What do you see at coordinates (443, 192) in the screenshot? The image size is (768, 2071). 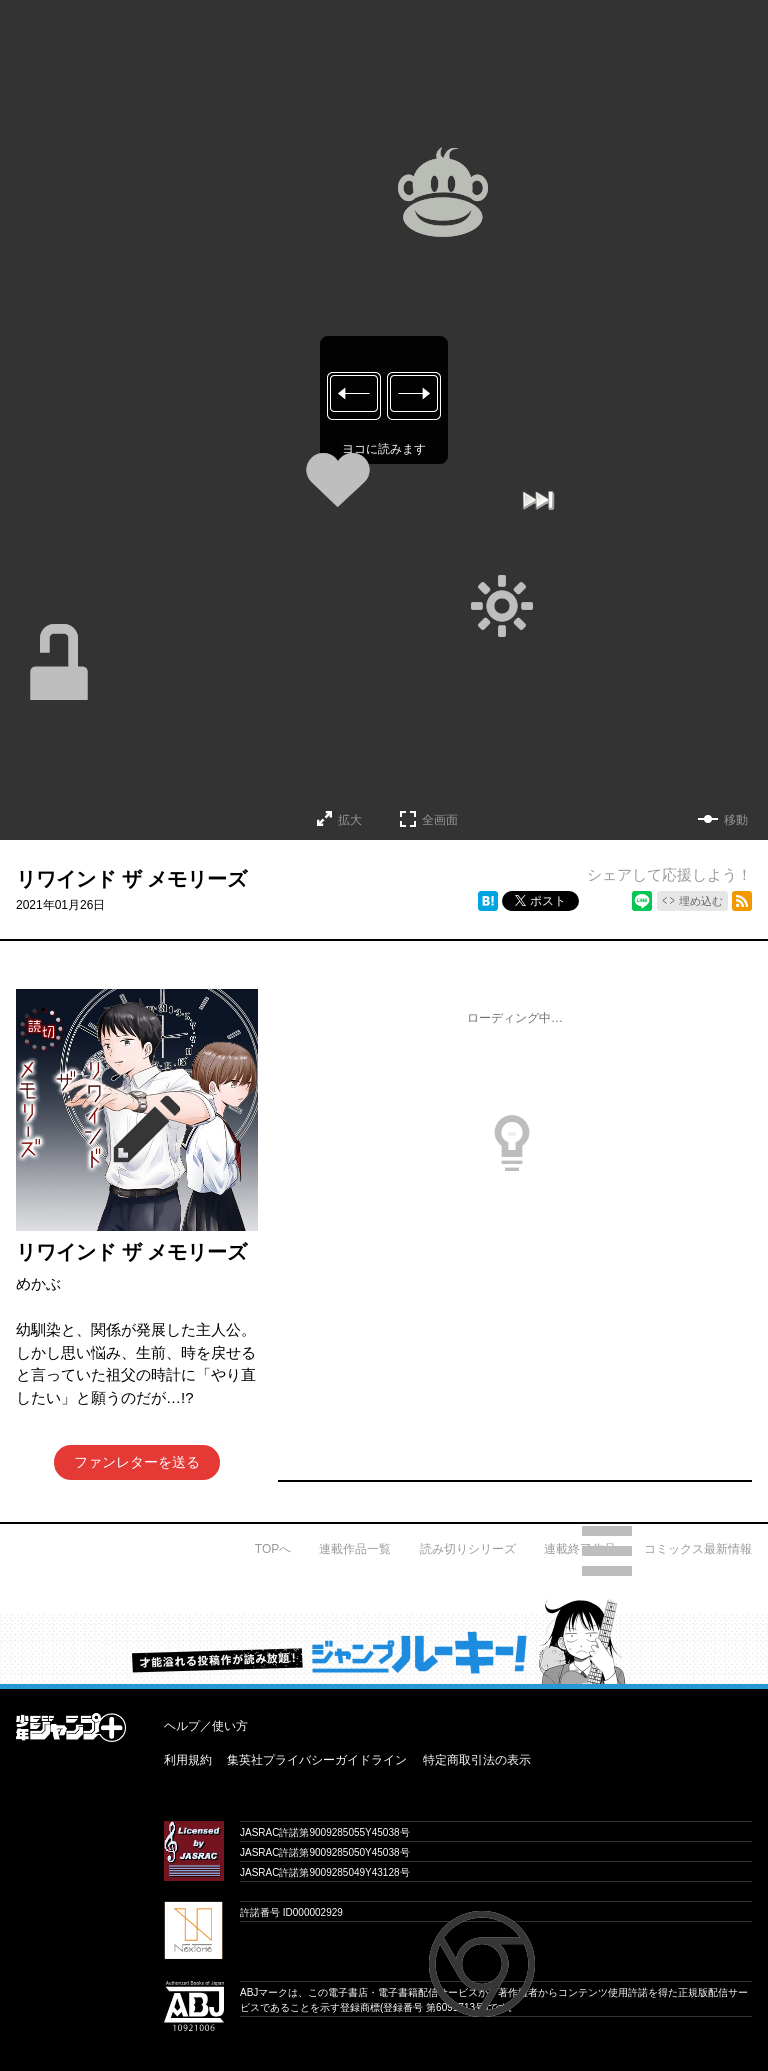 I see `insert monkey face emoji` at bounding box center [443, 192].